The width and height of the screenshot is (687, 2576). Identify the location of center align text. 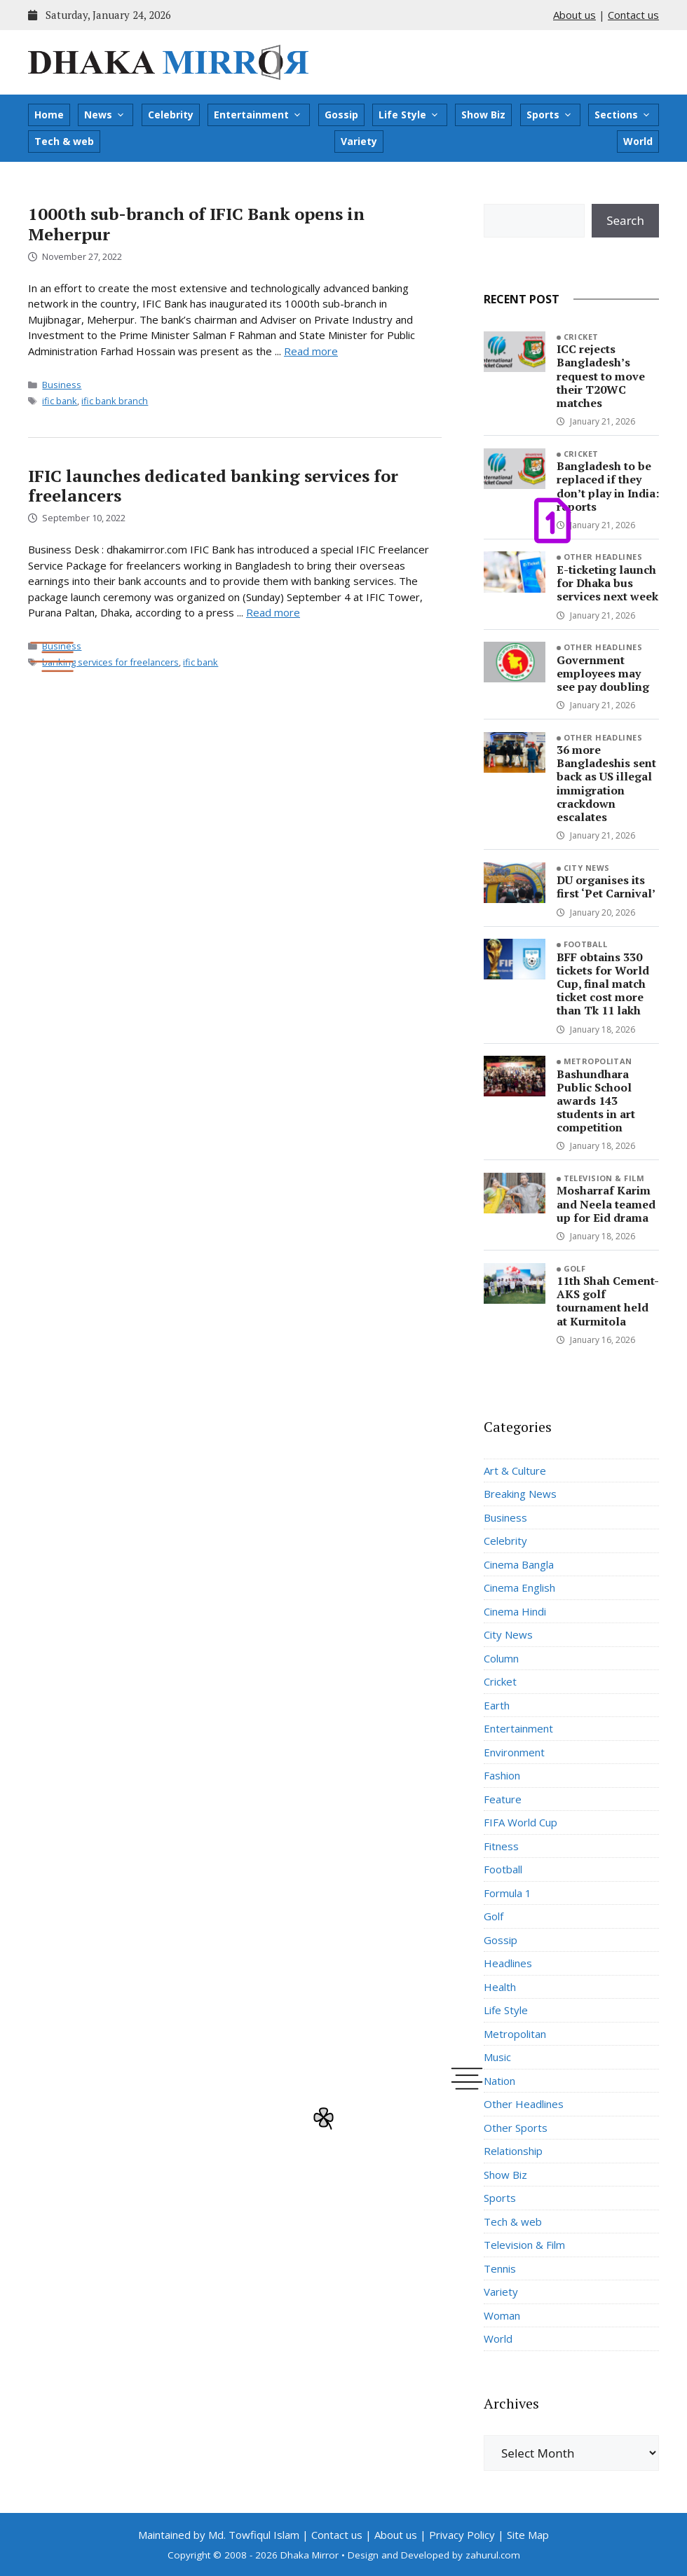
(467, 2079).